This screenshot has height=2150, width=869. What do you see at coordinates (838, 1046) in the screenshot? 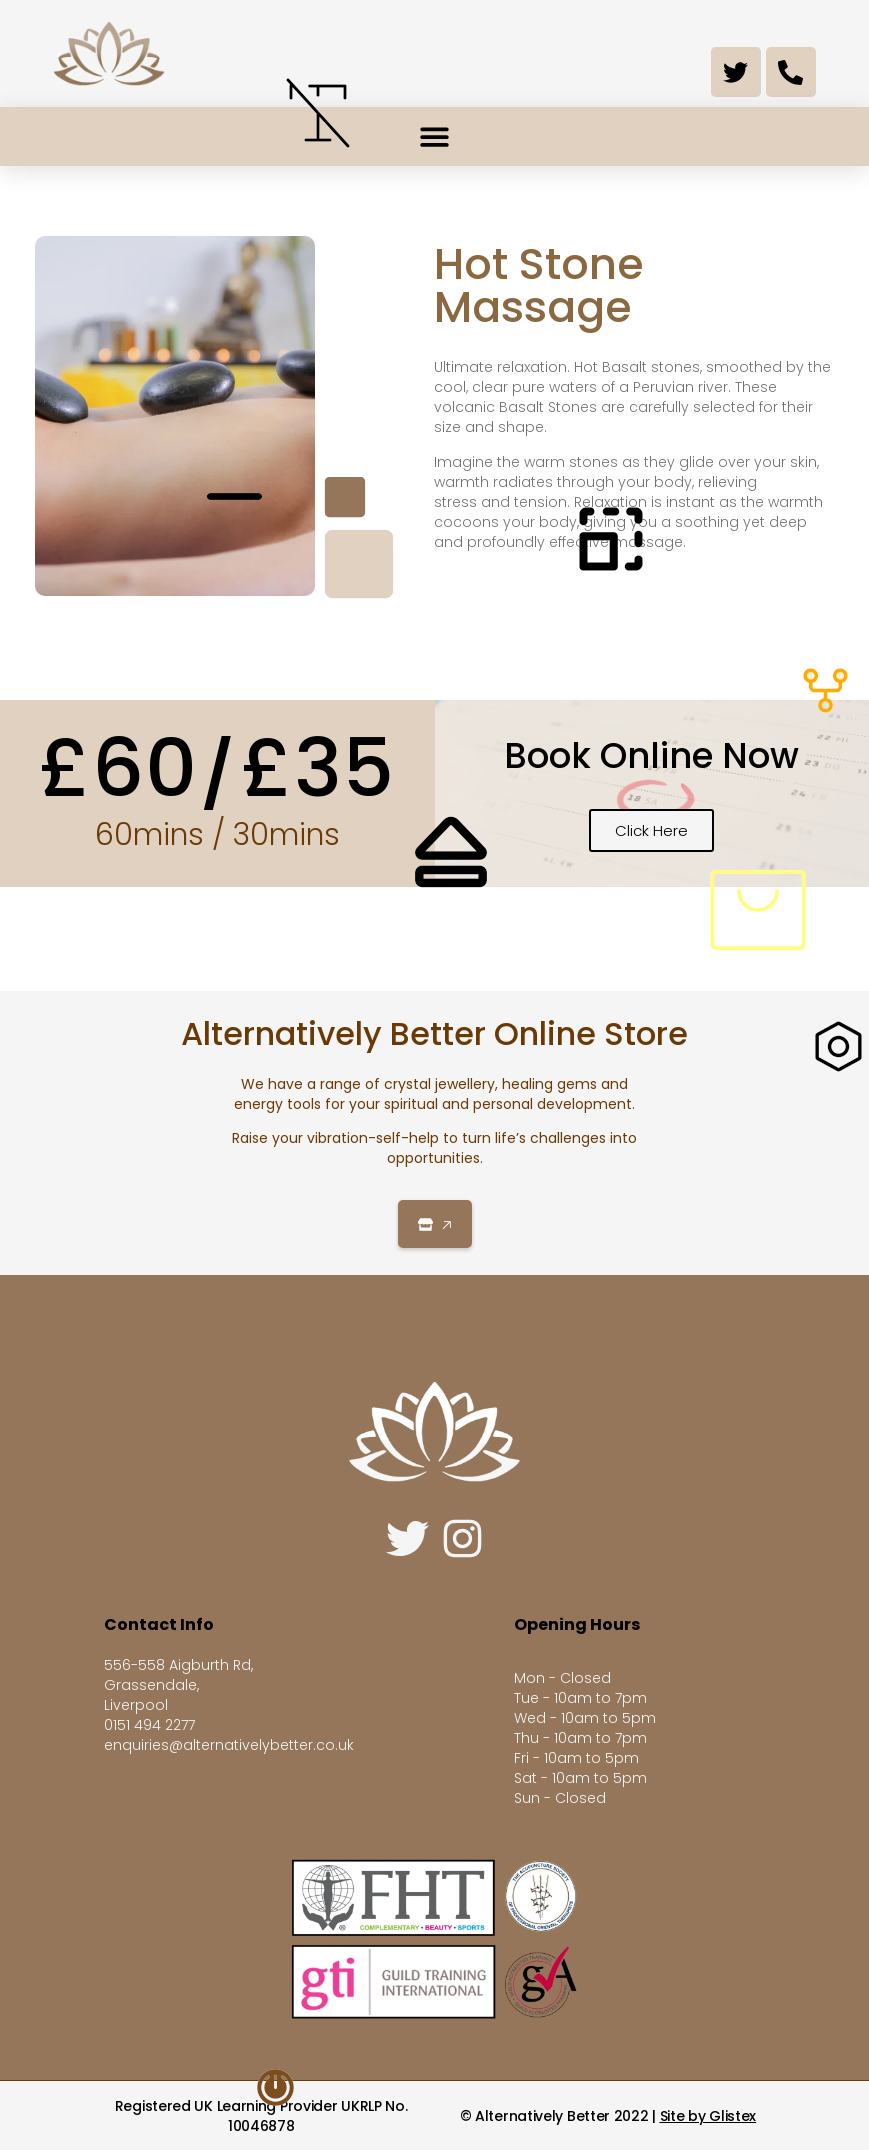
I see `access hardware or mechanical settings` at bounding box center [838, 1046].